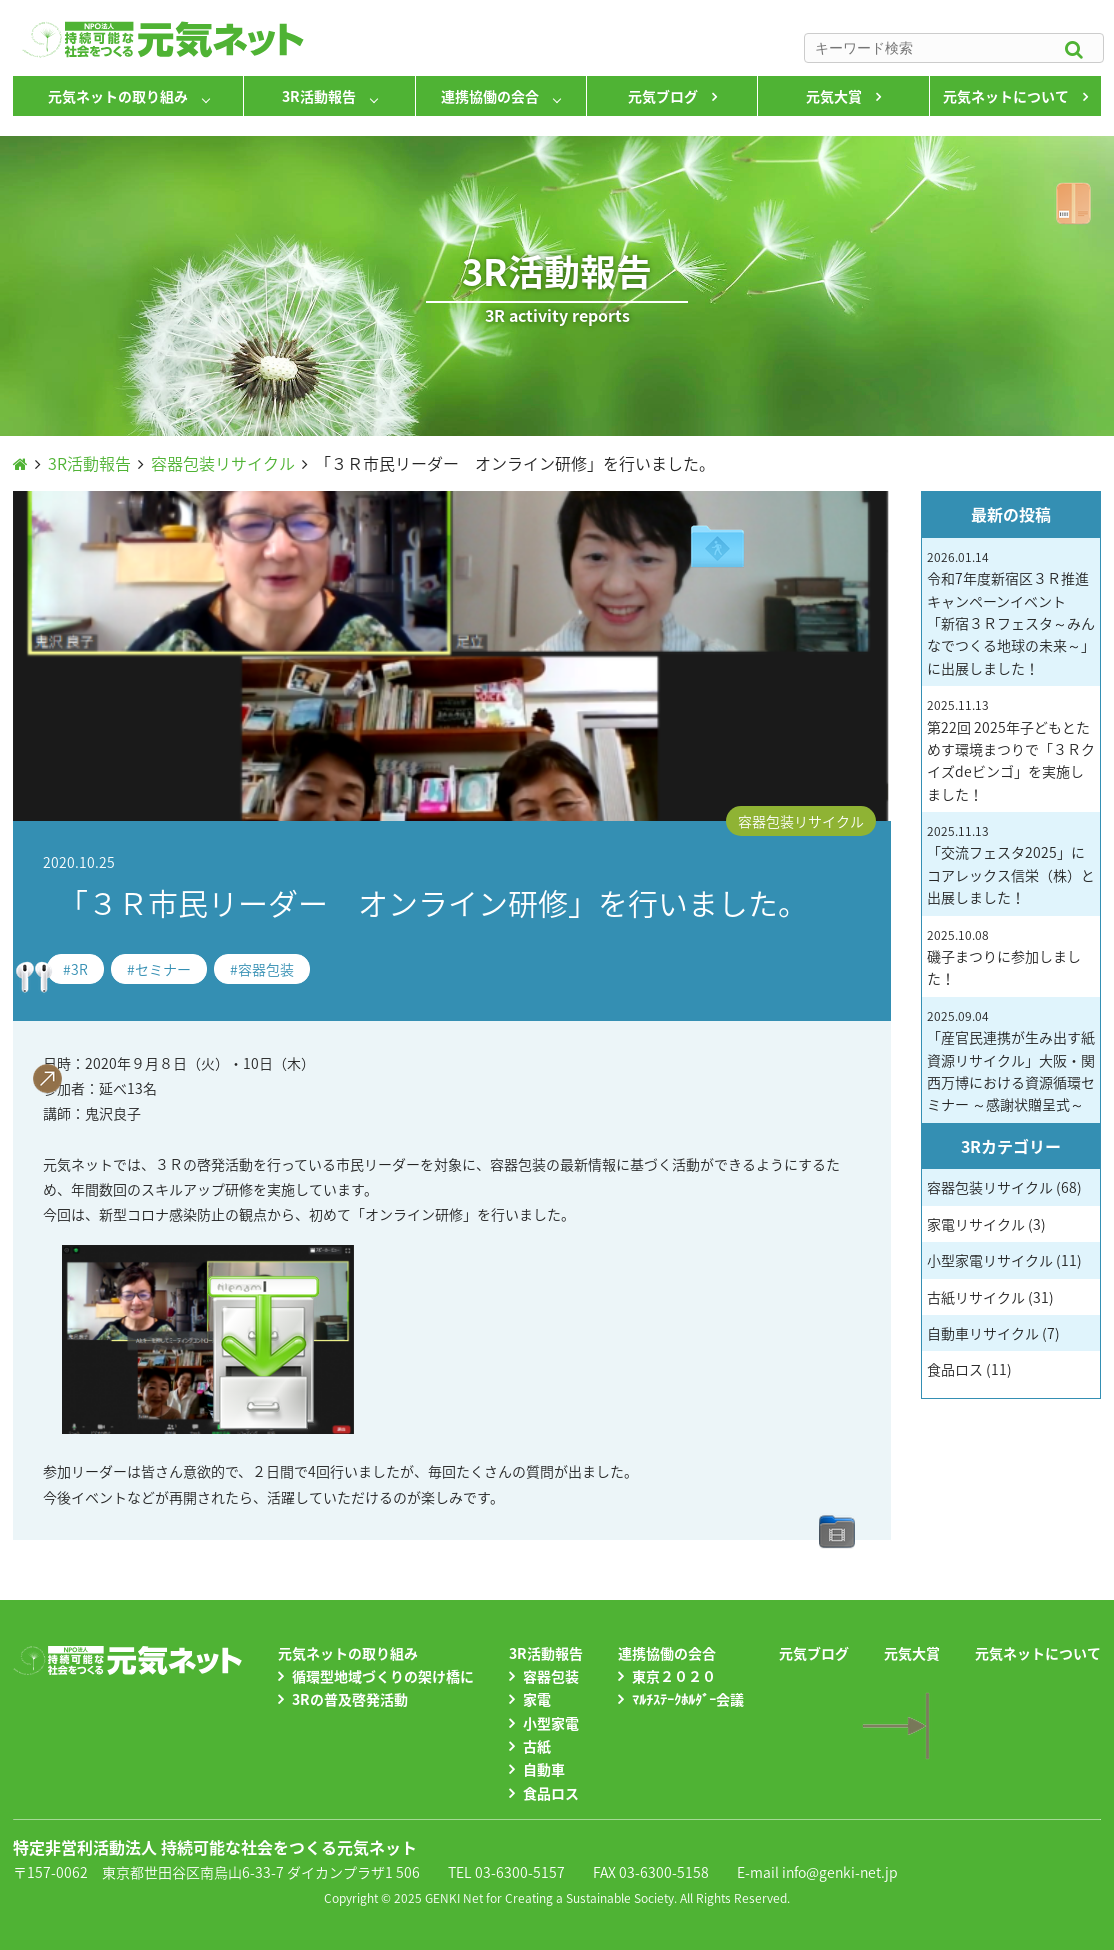 Image resolution: width=1114 pixels, height=1950 pixels. What do you see at coordinates (263, 1357) in the screenshot?
I see `save document to a new location or with a new name` at bounding box center [263, 1357].